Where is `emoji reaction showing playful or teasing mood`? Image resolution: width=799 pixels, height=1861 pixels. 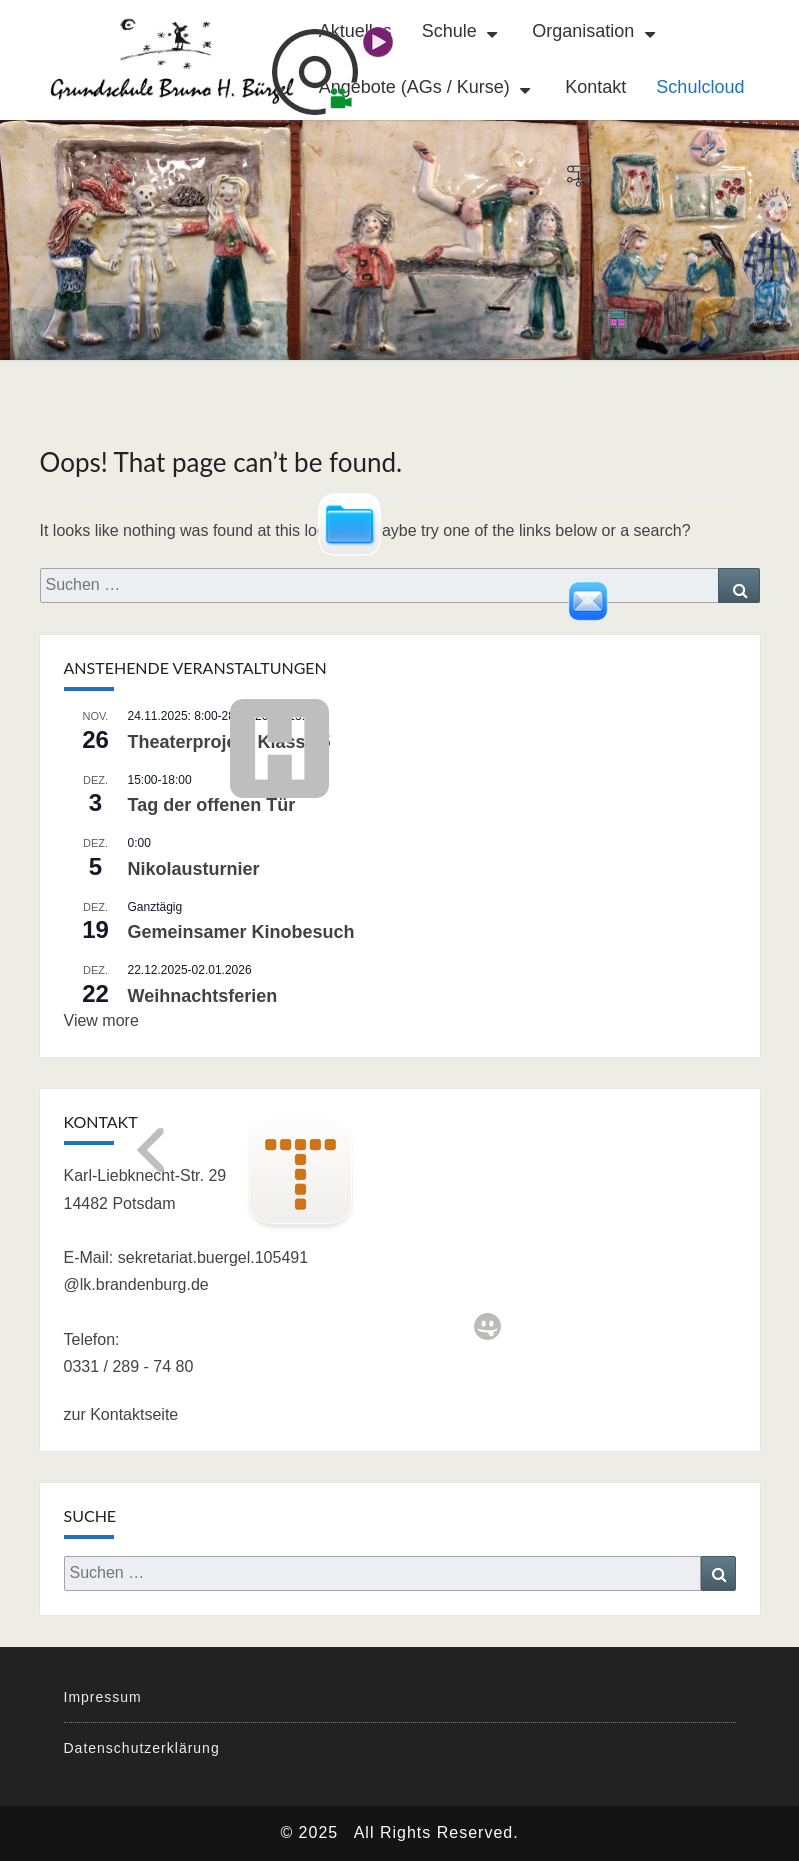 emoji reaction showing playful or teasing mood is located at coordinates (487, 1326).